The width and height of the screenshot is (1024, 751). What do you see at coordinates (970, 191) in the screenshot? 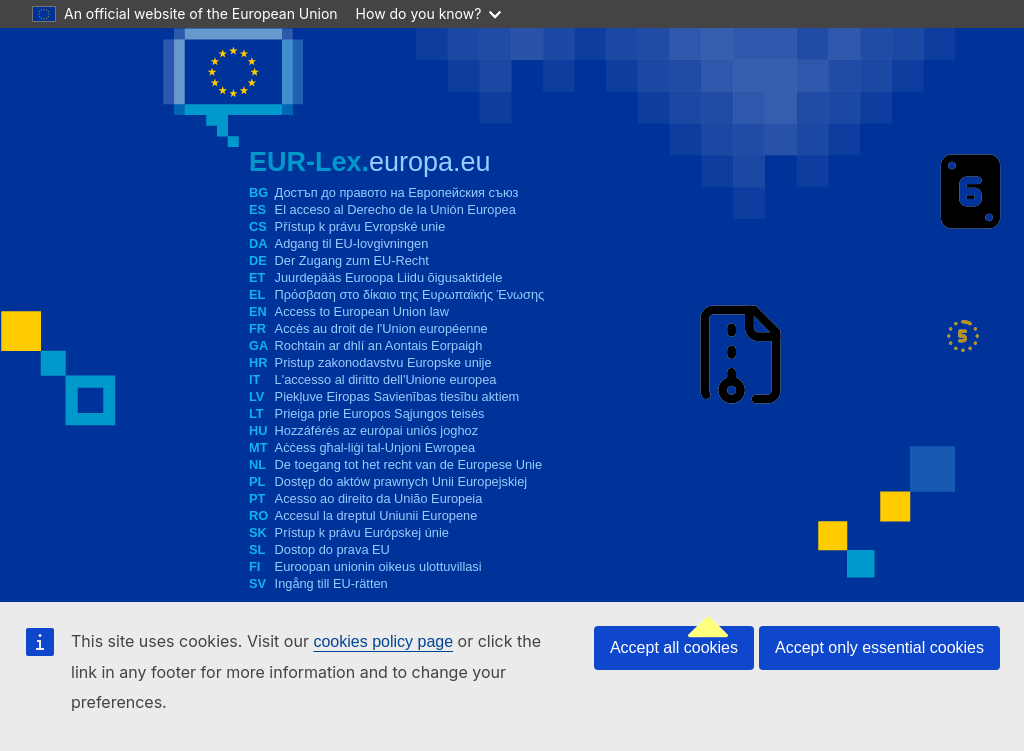
I see `a six of any suit in a card game` at bounding box center [970, 191].